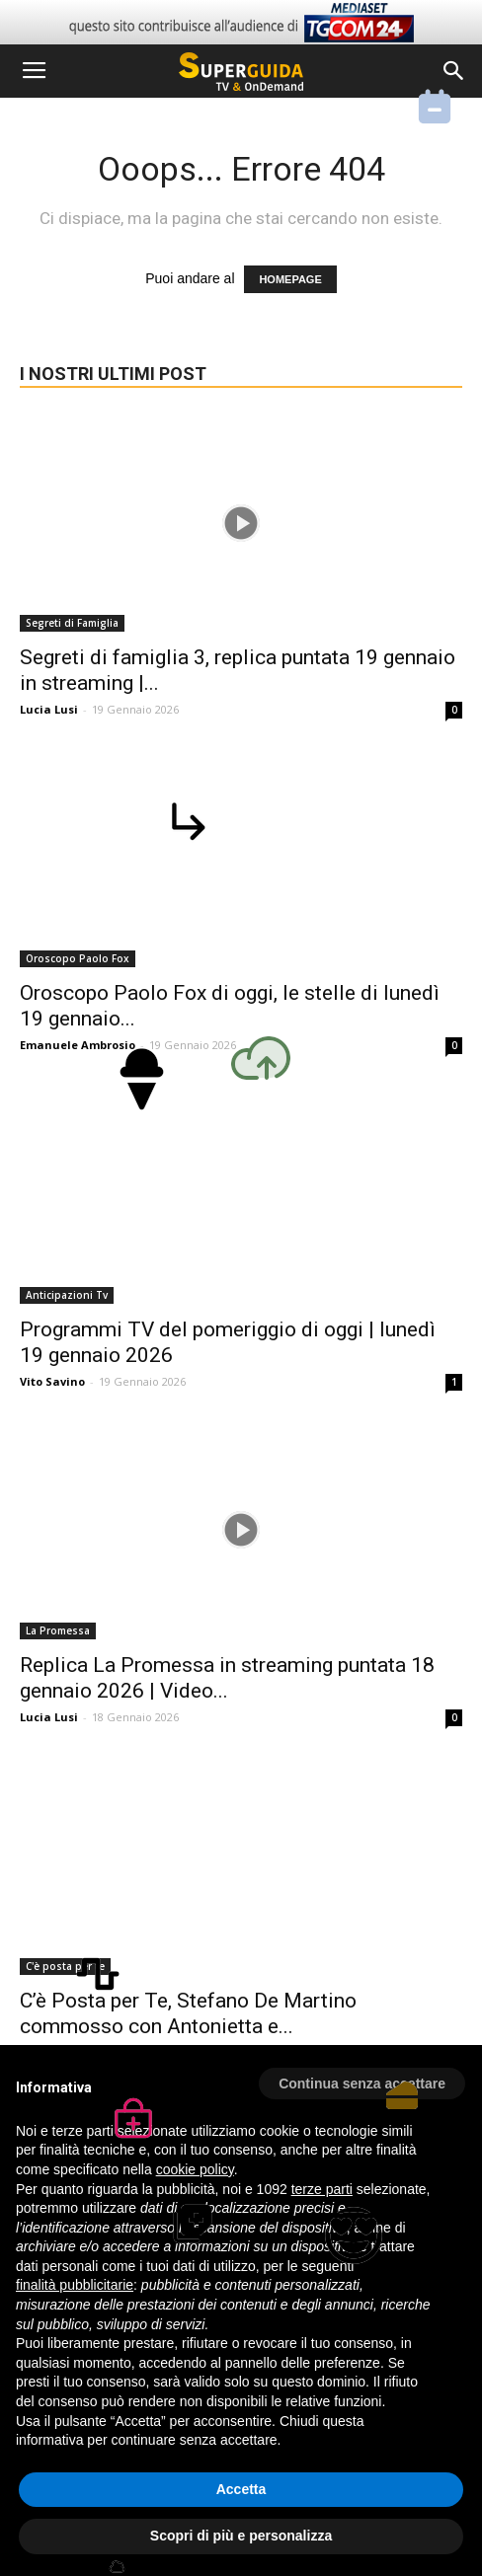 This screenshot has width=482, height=2576. I want to click on react with love or adoration, so click(354, 2235).